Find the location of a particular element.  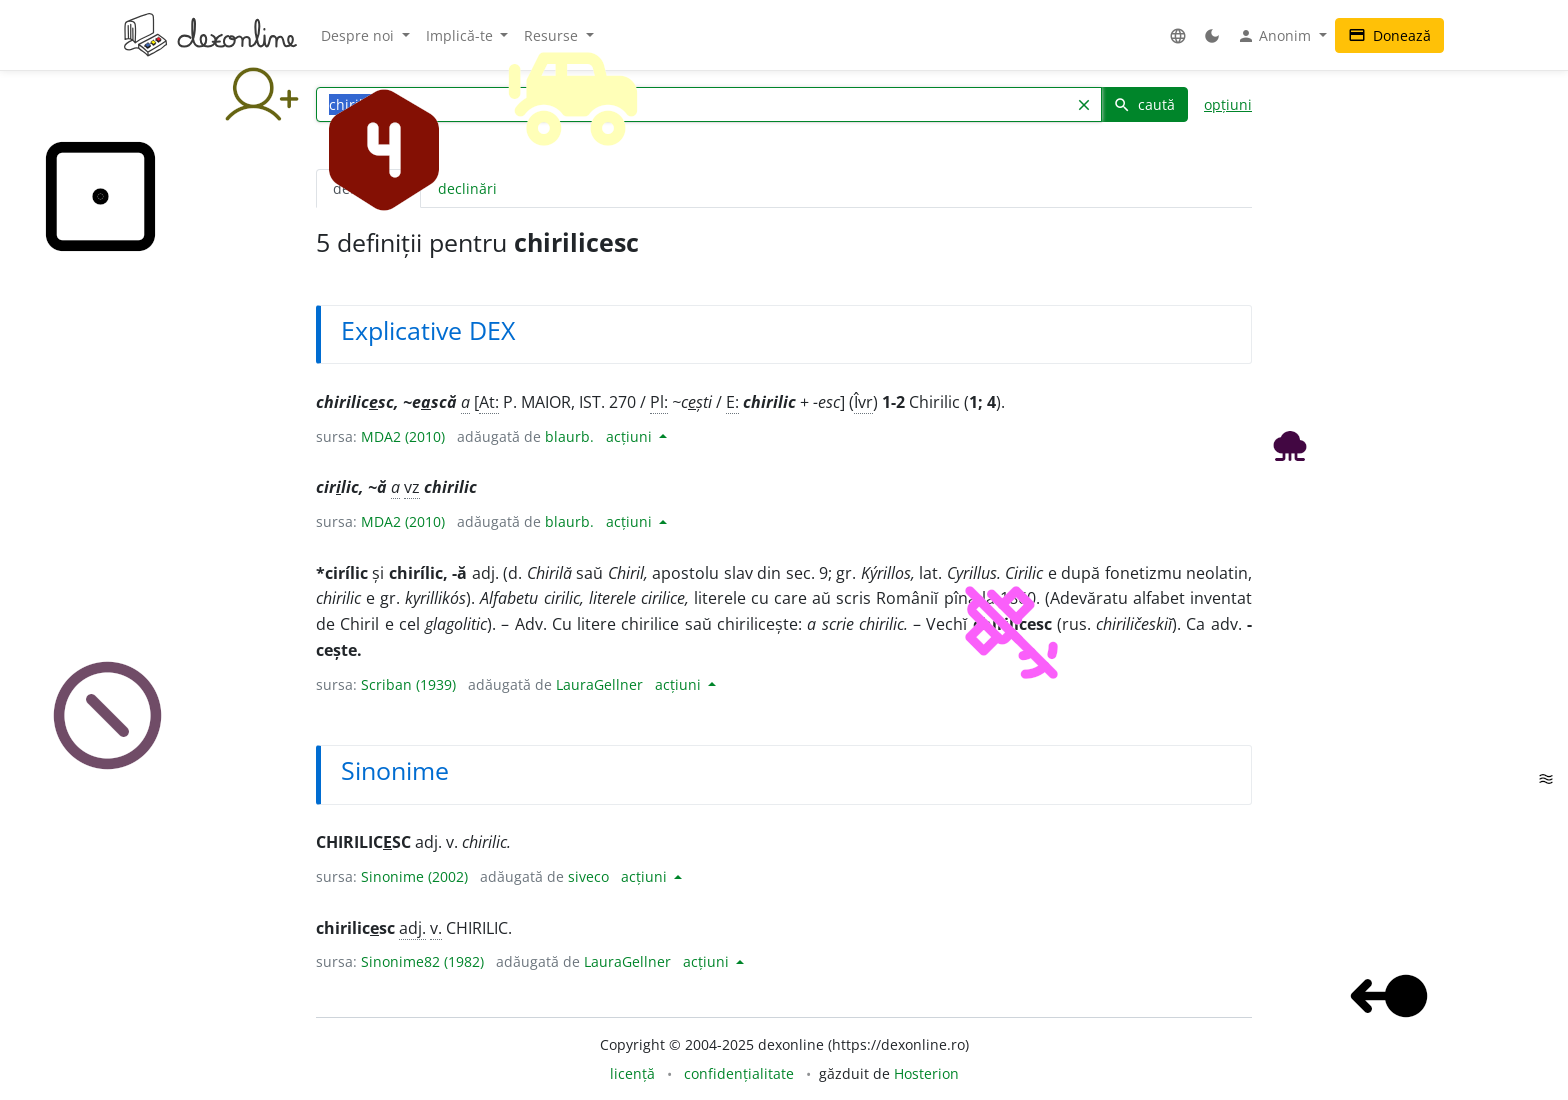

add a new contact or friend is located at coordinates (259, 96).